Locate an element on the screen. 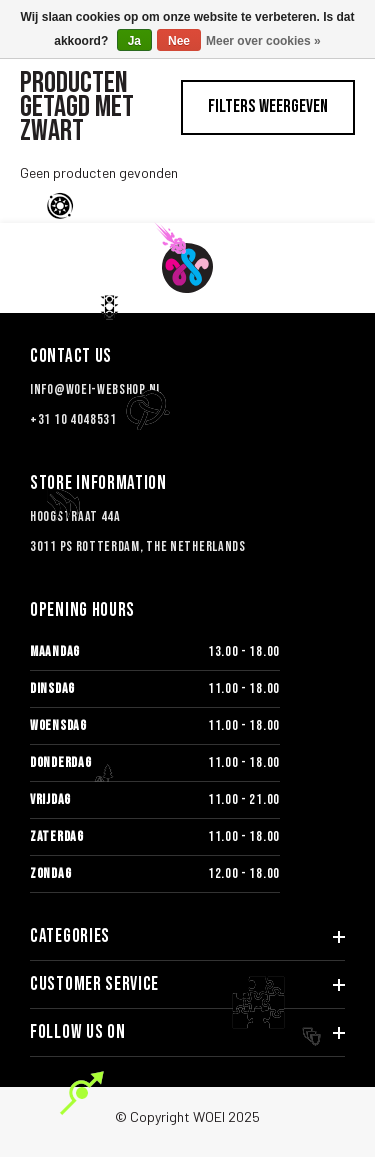 This screenshot has width=375, height=1157. activate steam or vapor ability is located at coordinates (170, 238).